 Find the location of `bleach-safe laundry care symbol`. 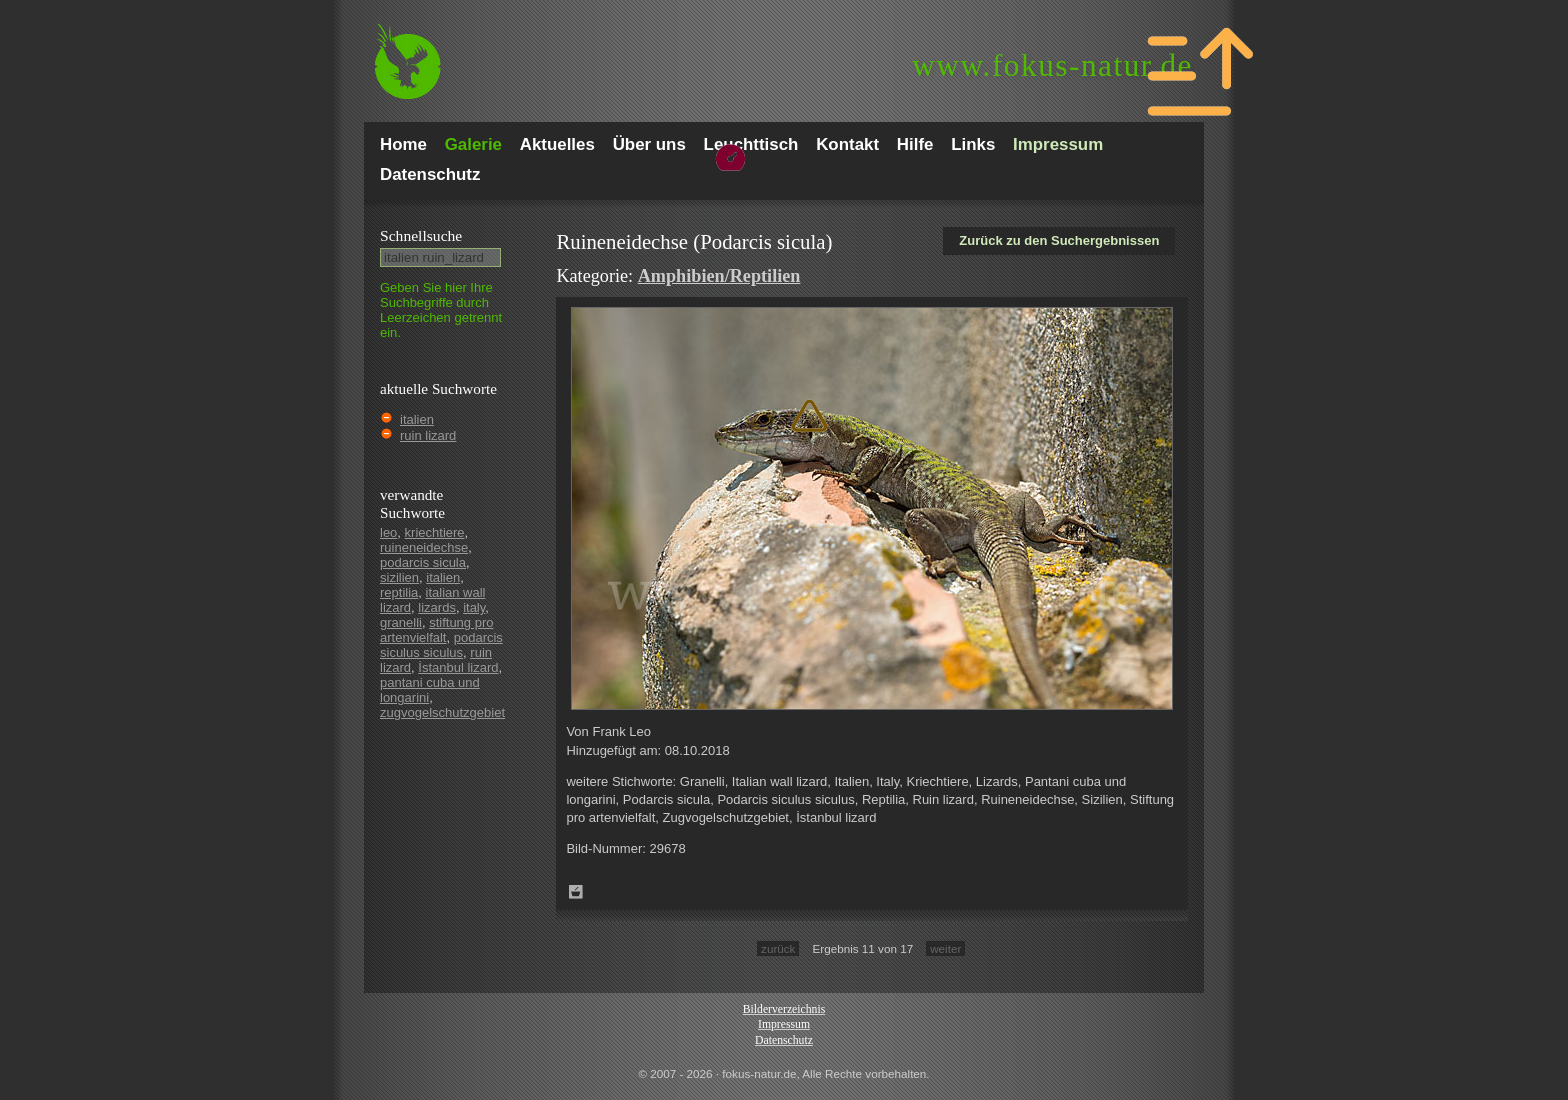

bleach-safe laundry care symbol is located at coordinates (809, 417).